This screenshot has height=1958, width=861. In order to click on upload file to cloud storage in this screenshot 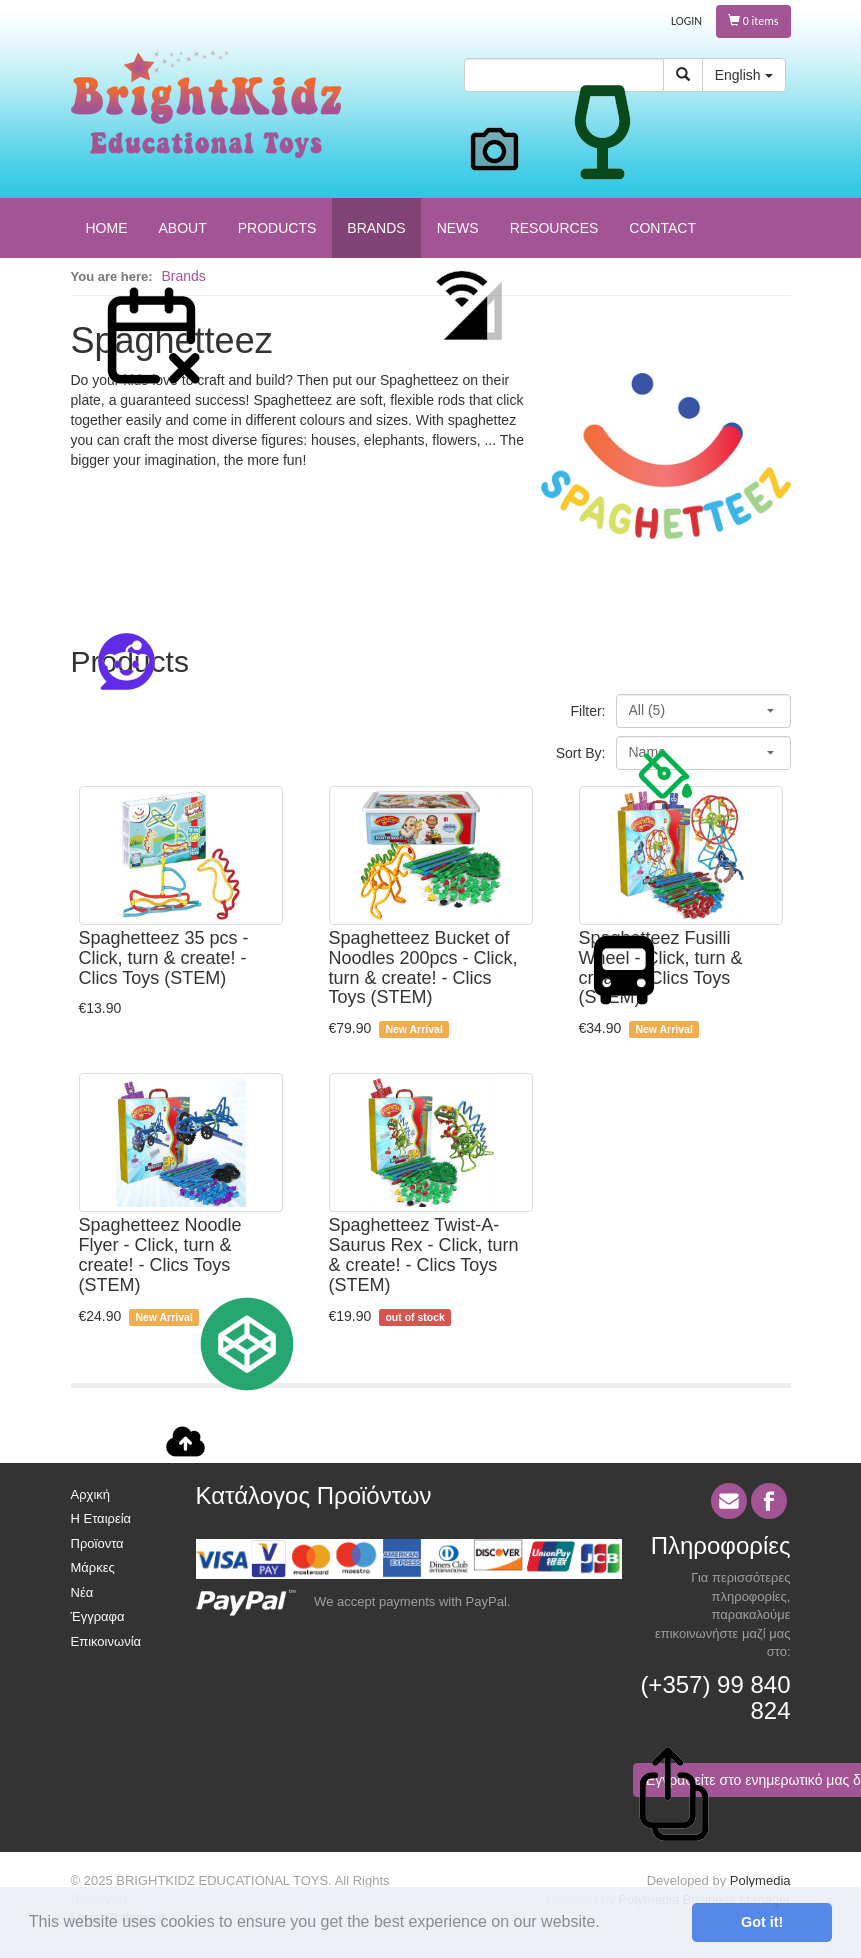, I will do `click(185, 1441)`.